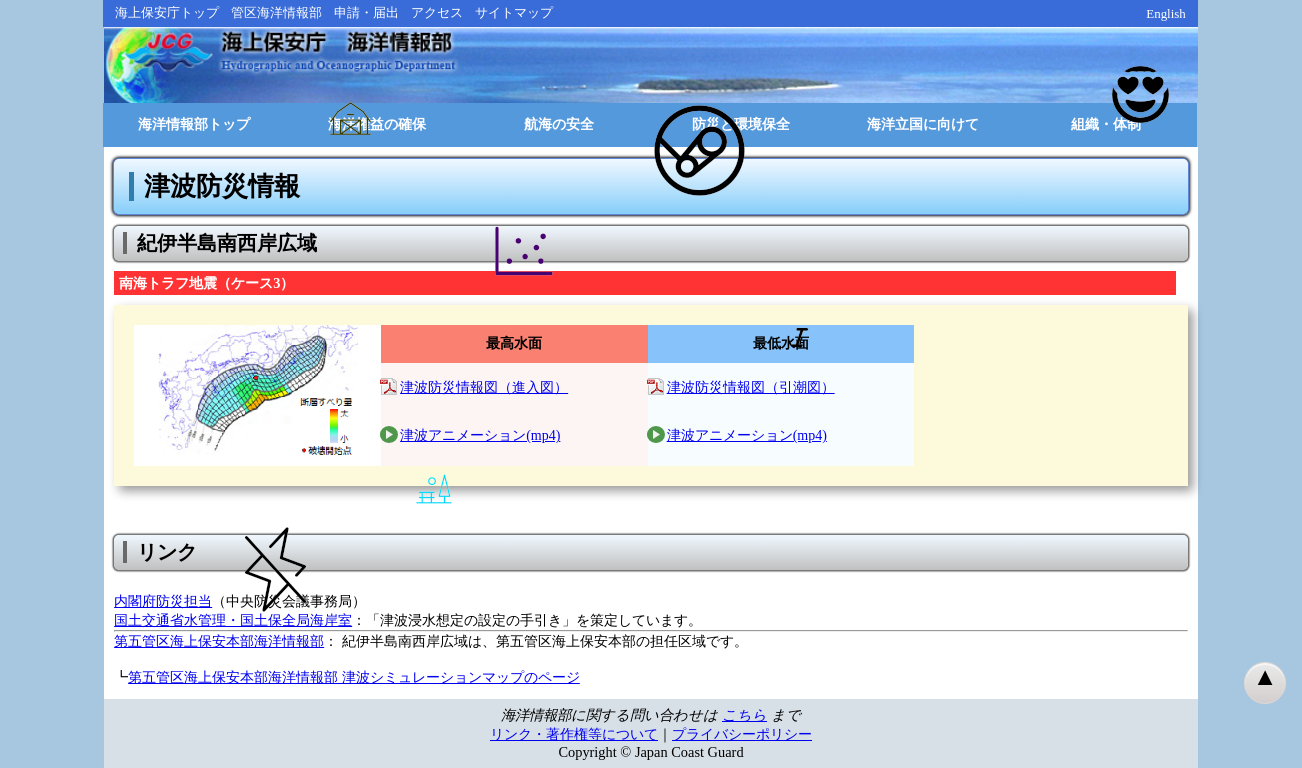 This screenshot has height=768, width=1302. I want to click on apply italic formatting to selected text, so click(799, 337).